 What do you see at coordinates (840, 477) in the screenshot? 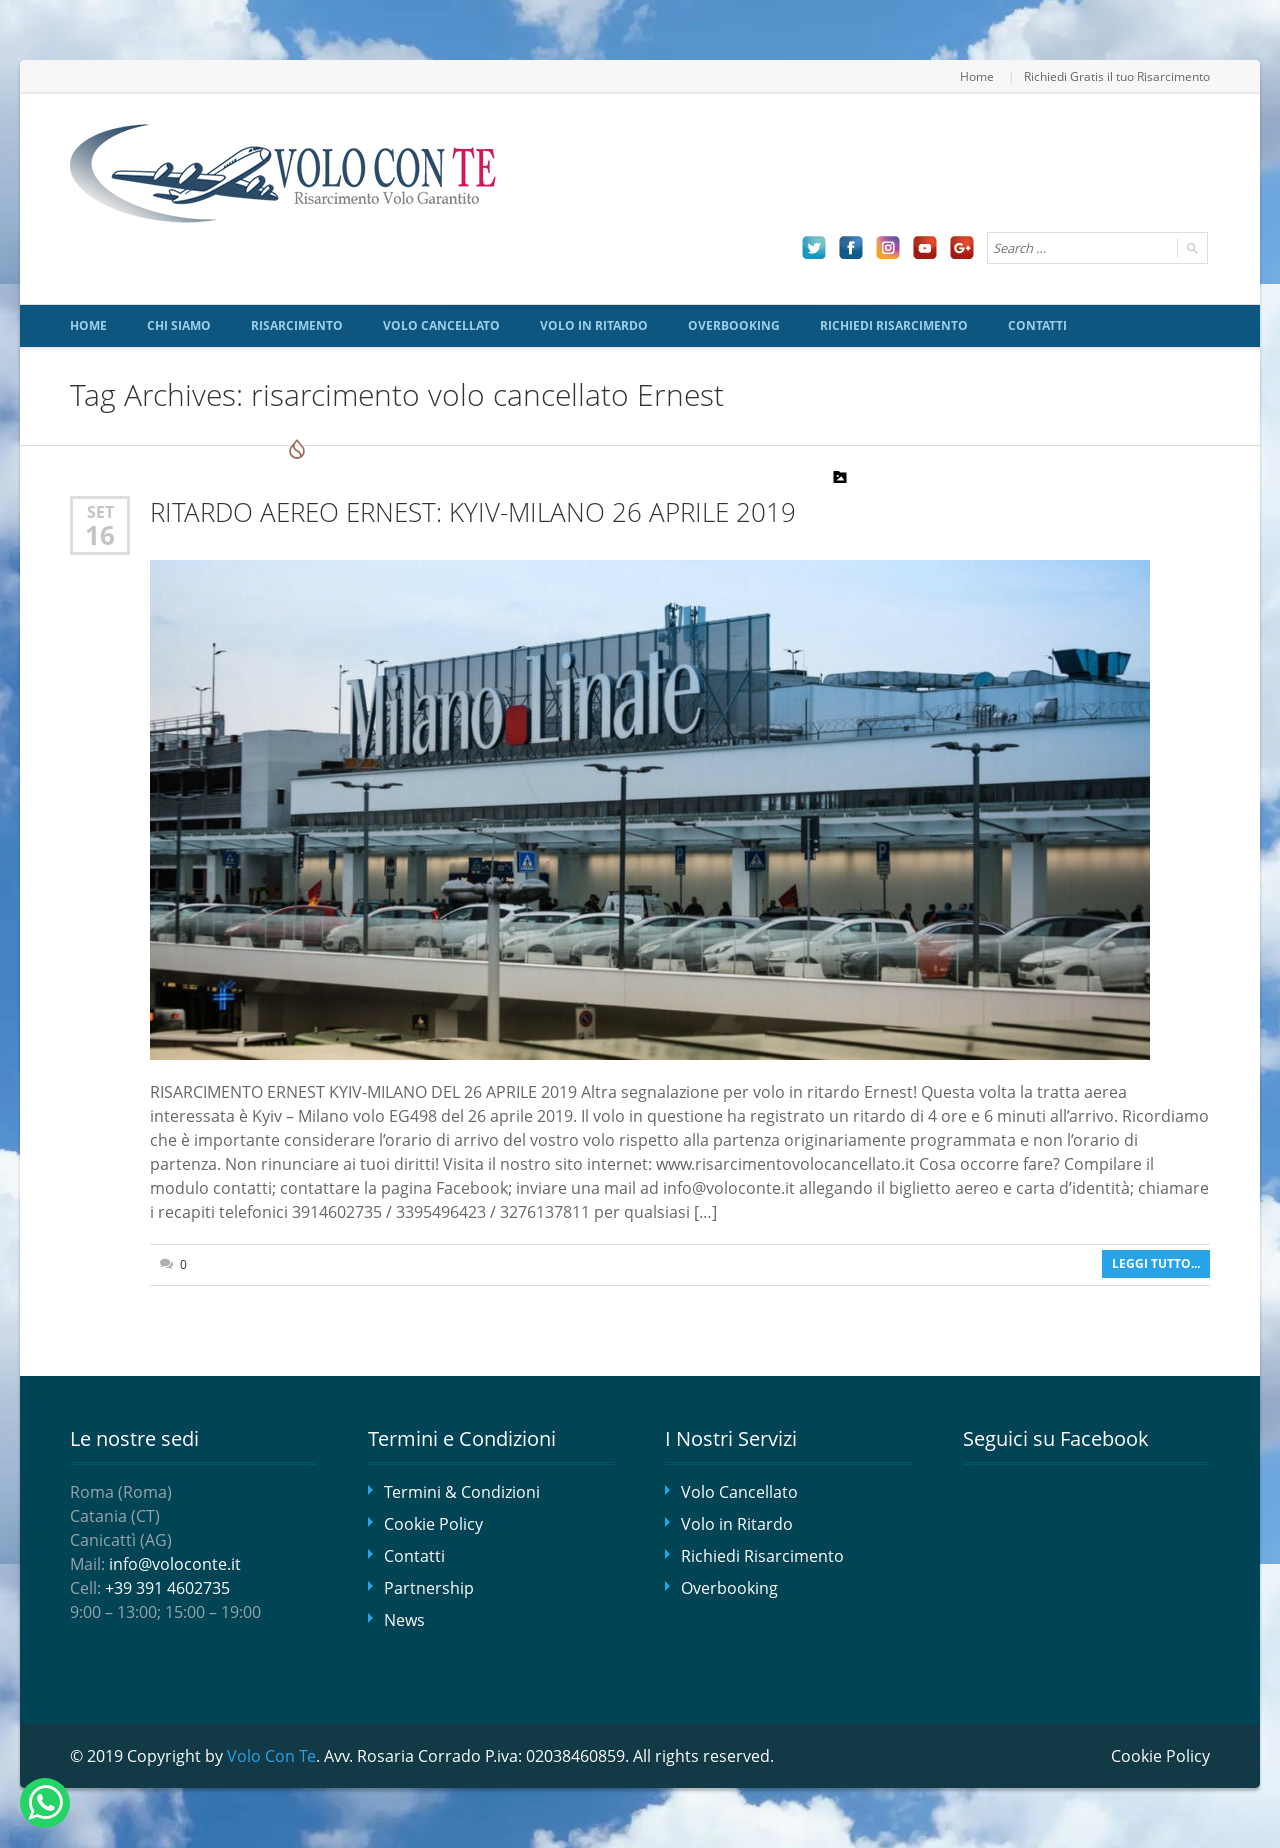
I see `open photo gallery folder` at bounding box center [840, 477].